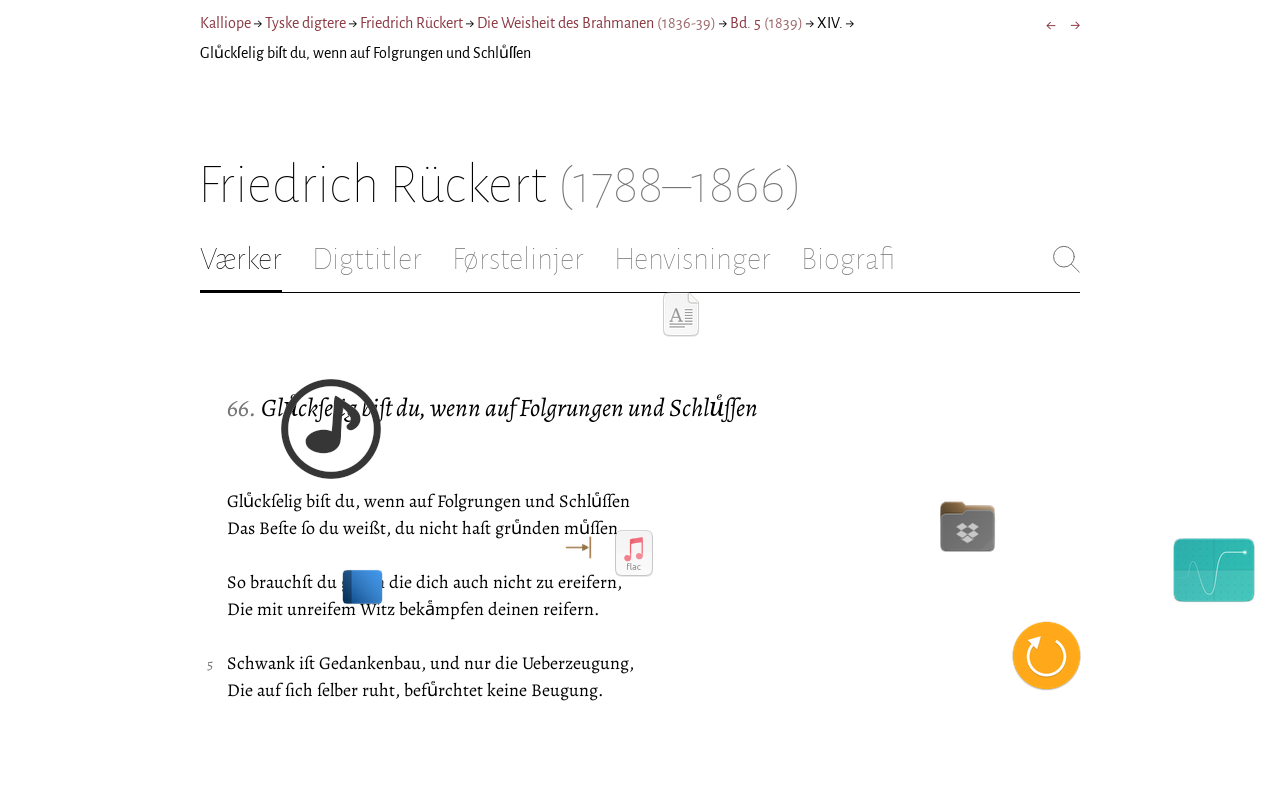 This screenshot has width=1280, height=801. What do you see at coordinates (681, 314) in the screenshot?
I see `open a rich text format document` at bounding box center [681, 314].